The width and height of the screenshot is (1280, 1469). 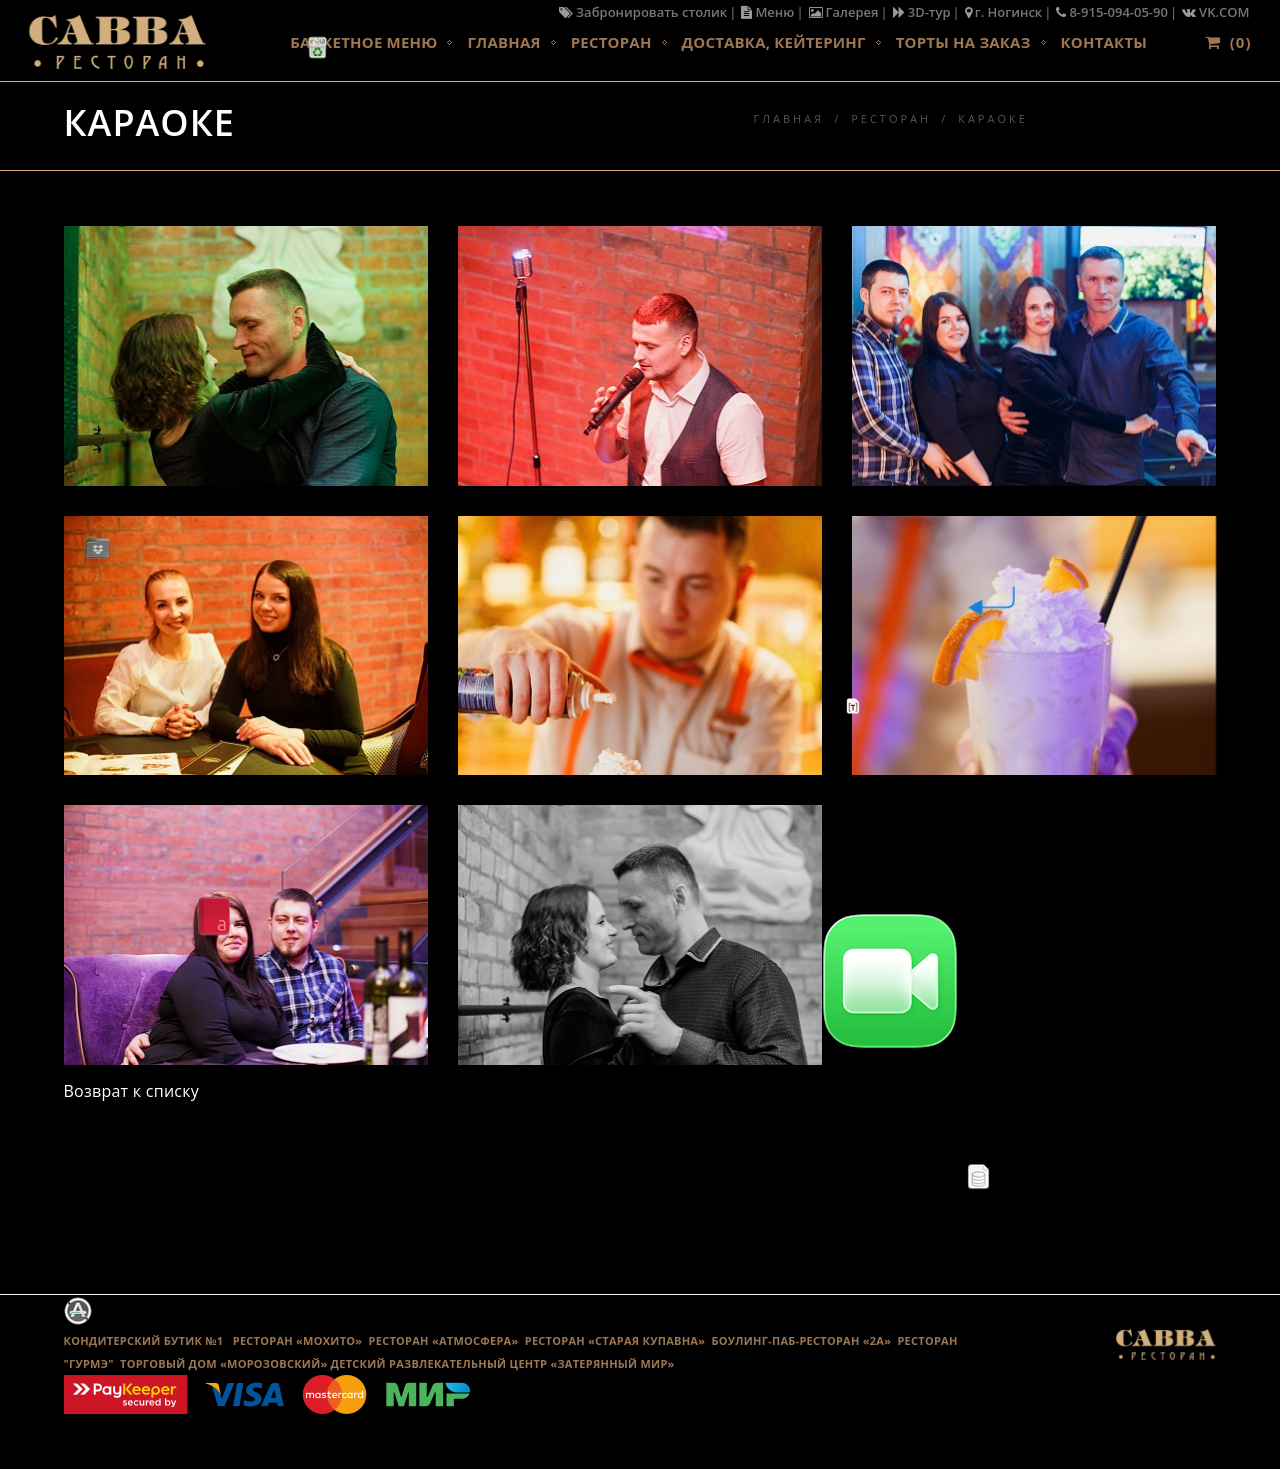 I want to click on sqlite3 database file, so click(x=978, y=1176).